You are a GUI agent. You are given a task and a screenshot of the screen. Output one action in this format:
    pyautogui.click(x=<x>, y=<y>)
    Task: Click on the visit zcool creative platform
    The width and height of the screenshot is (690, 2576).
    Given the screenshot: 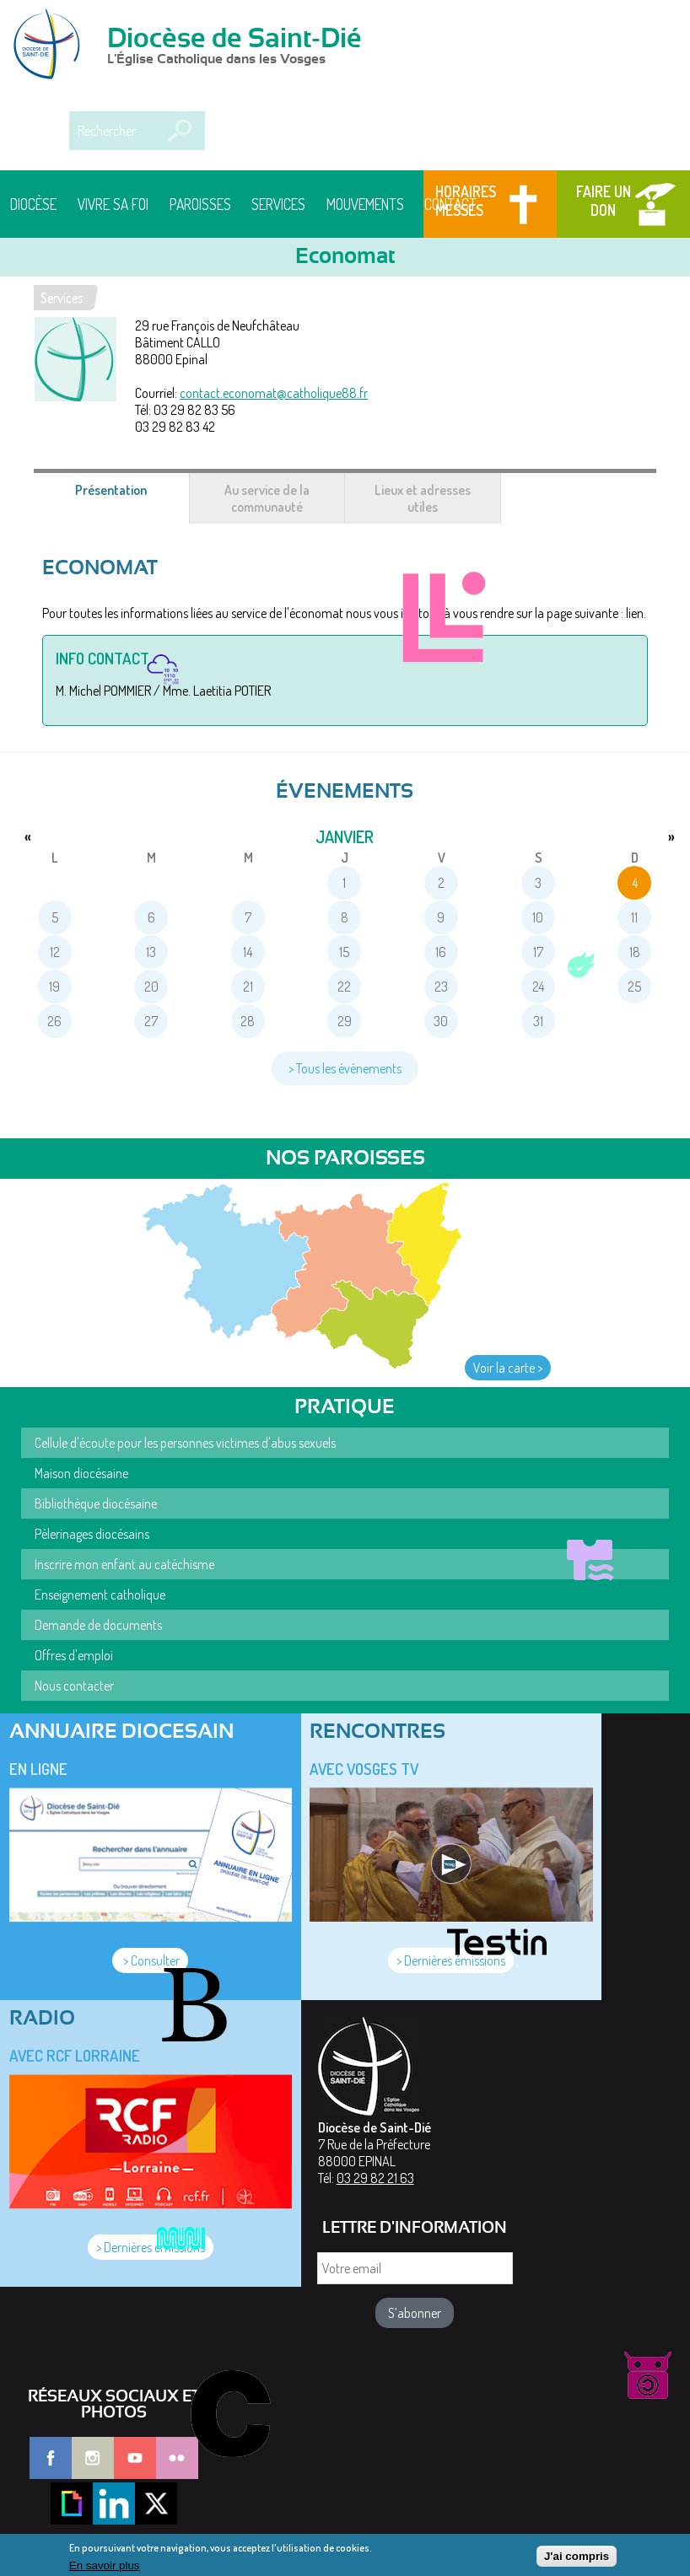 What is the action you would take?
    pyautogui.click(x=581, y=965)
    